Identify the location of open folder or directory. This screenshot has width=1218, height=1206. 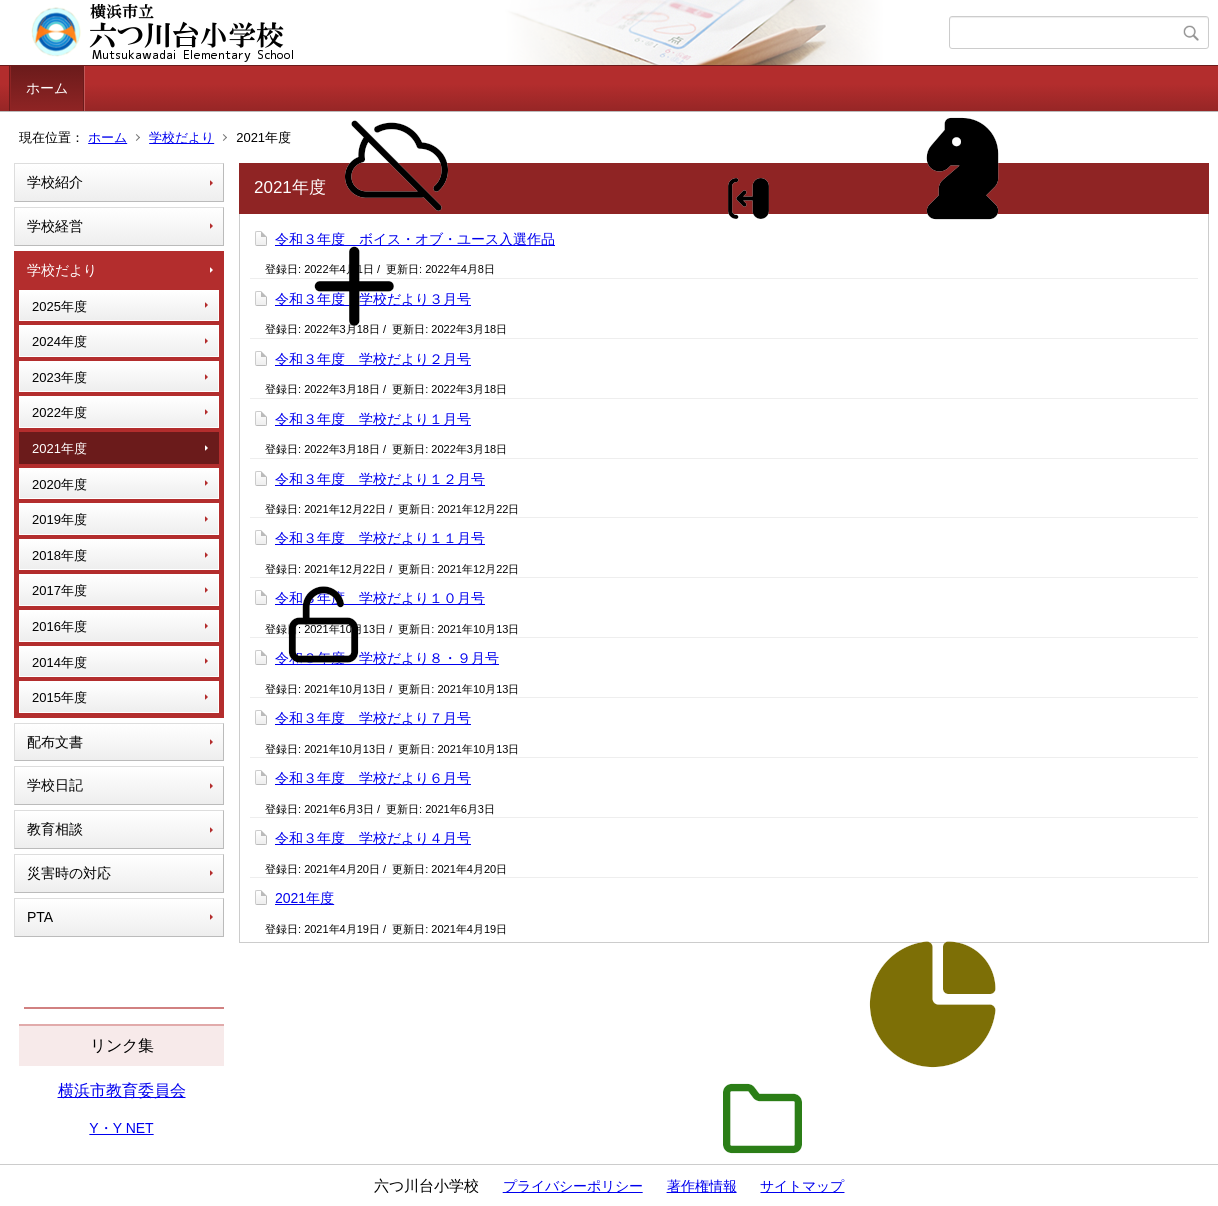
(762, 1118).